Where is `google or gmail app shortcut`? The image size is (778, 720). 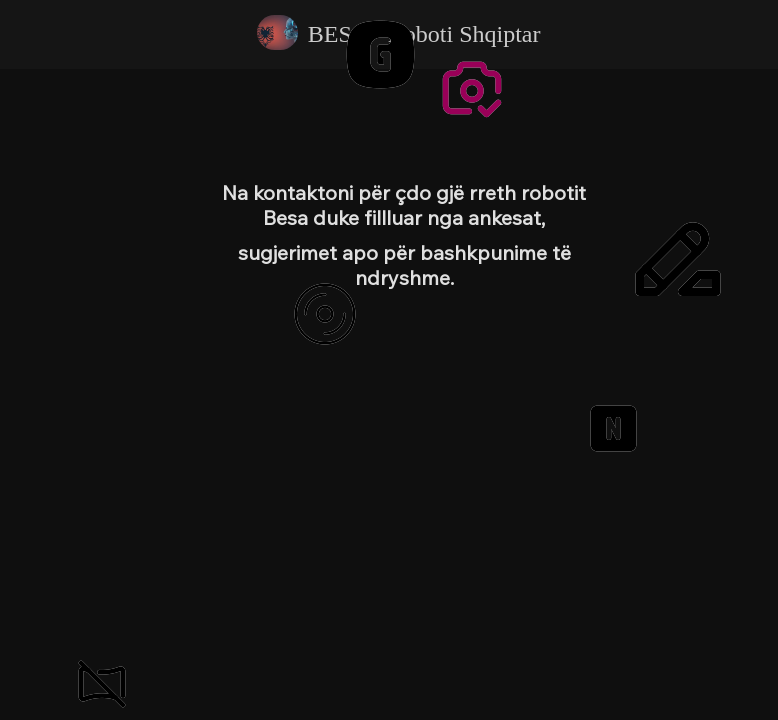 google or gmail app shortcut is located at coordinates (380, 54).